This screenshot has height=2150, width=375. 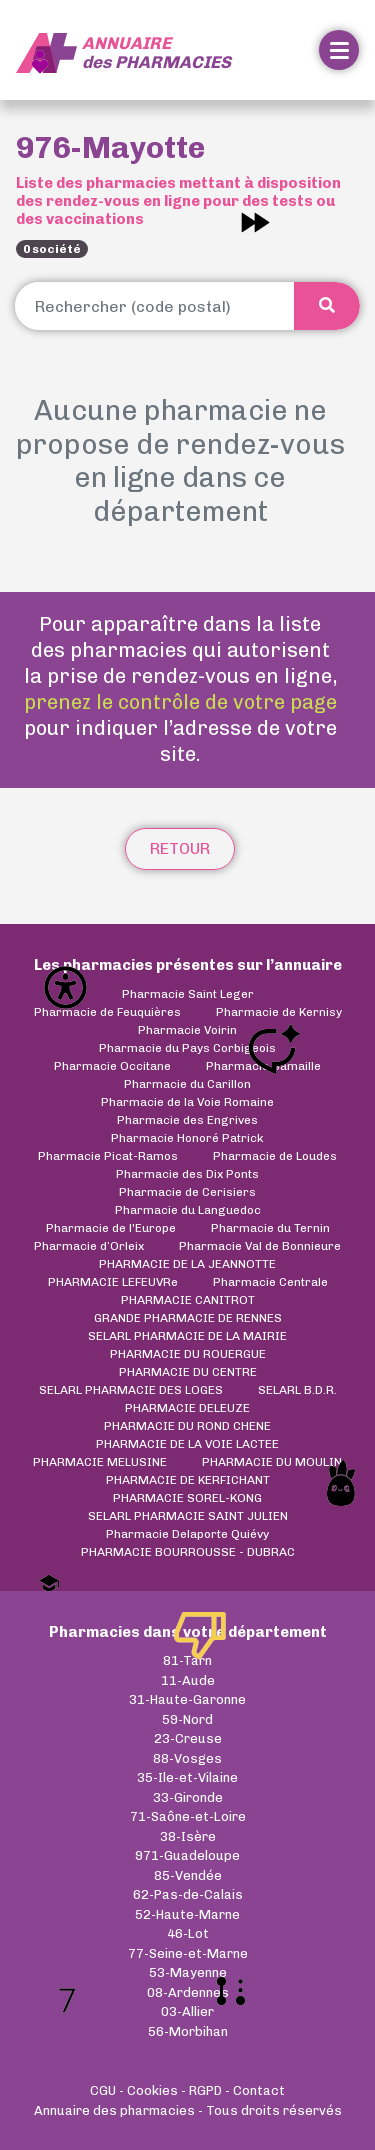 I want to click on start a conversation with AI assistant, so click(x=272, y=1050).